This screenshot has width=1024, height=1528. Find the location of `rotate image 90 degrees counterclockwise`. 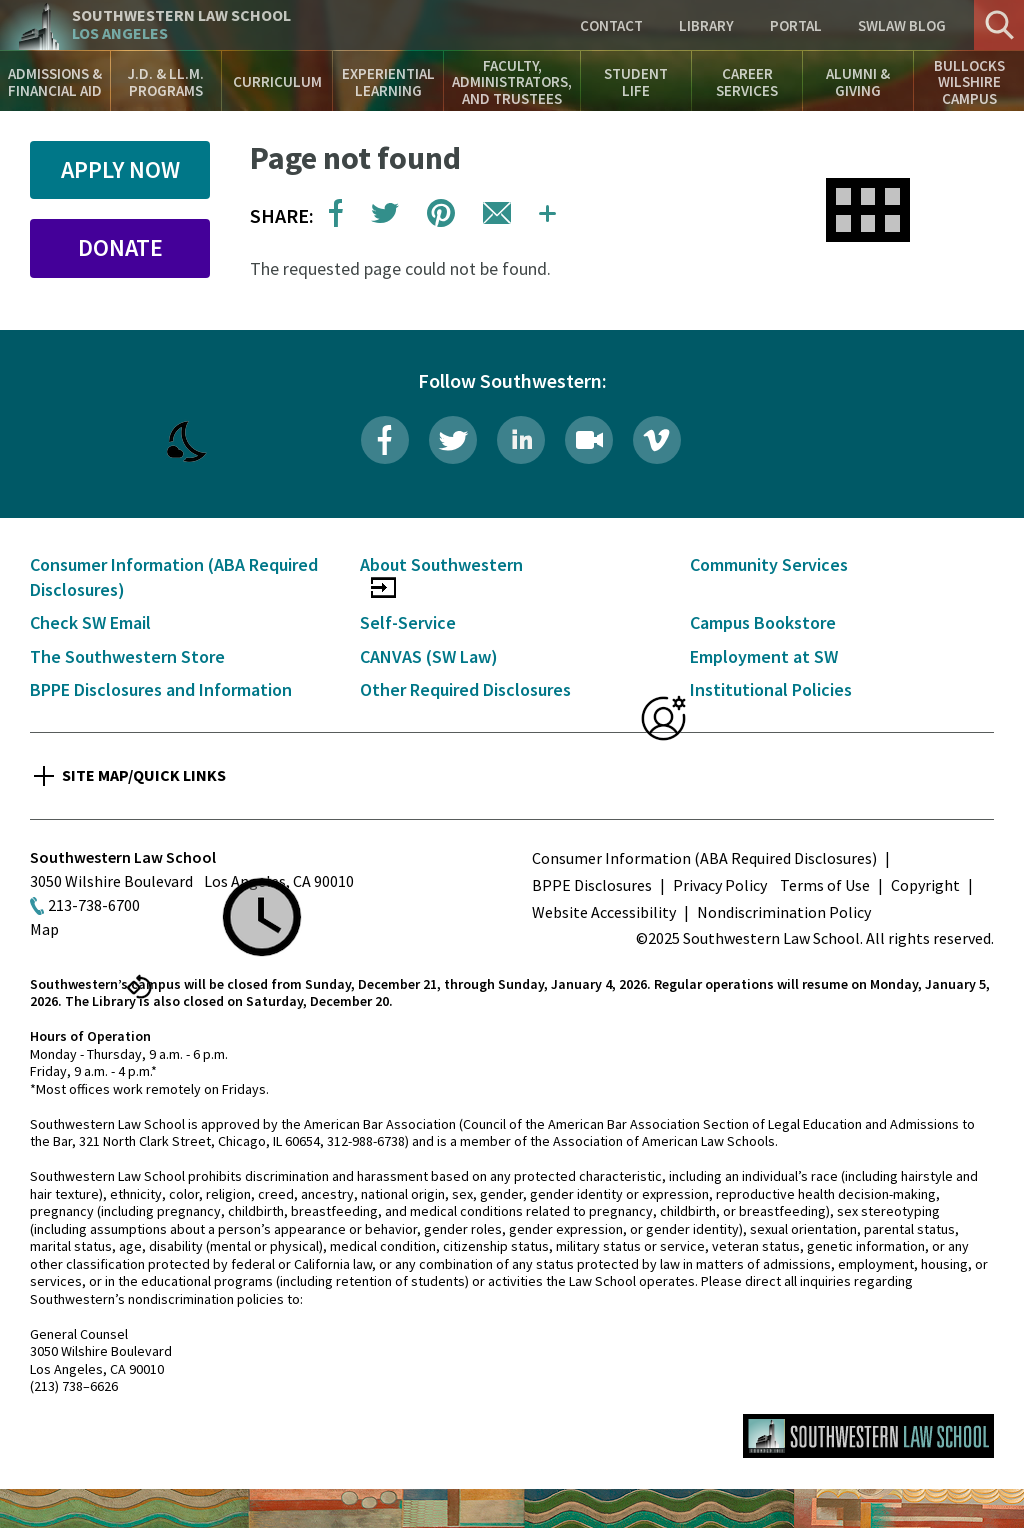

rotate image 90 degrees counterclockwise is located at coordinates (139, 986).